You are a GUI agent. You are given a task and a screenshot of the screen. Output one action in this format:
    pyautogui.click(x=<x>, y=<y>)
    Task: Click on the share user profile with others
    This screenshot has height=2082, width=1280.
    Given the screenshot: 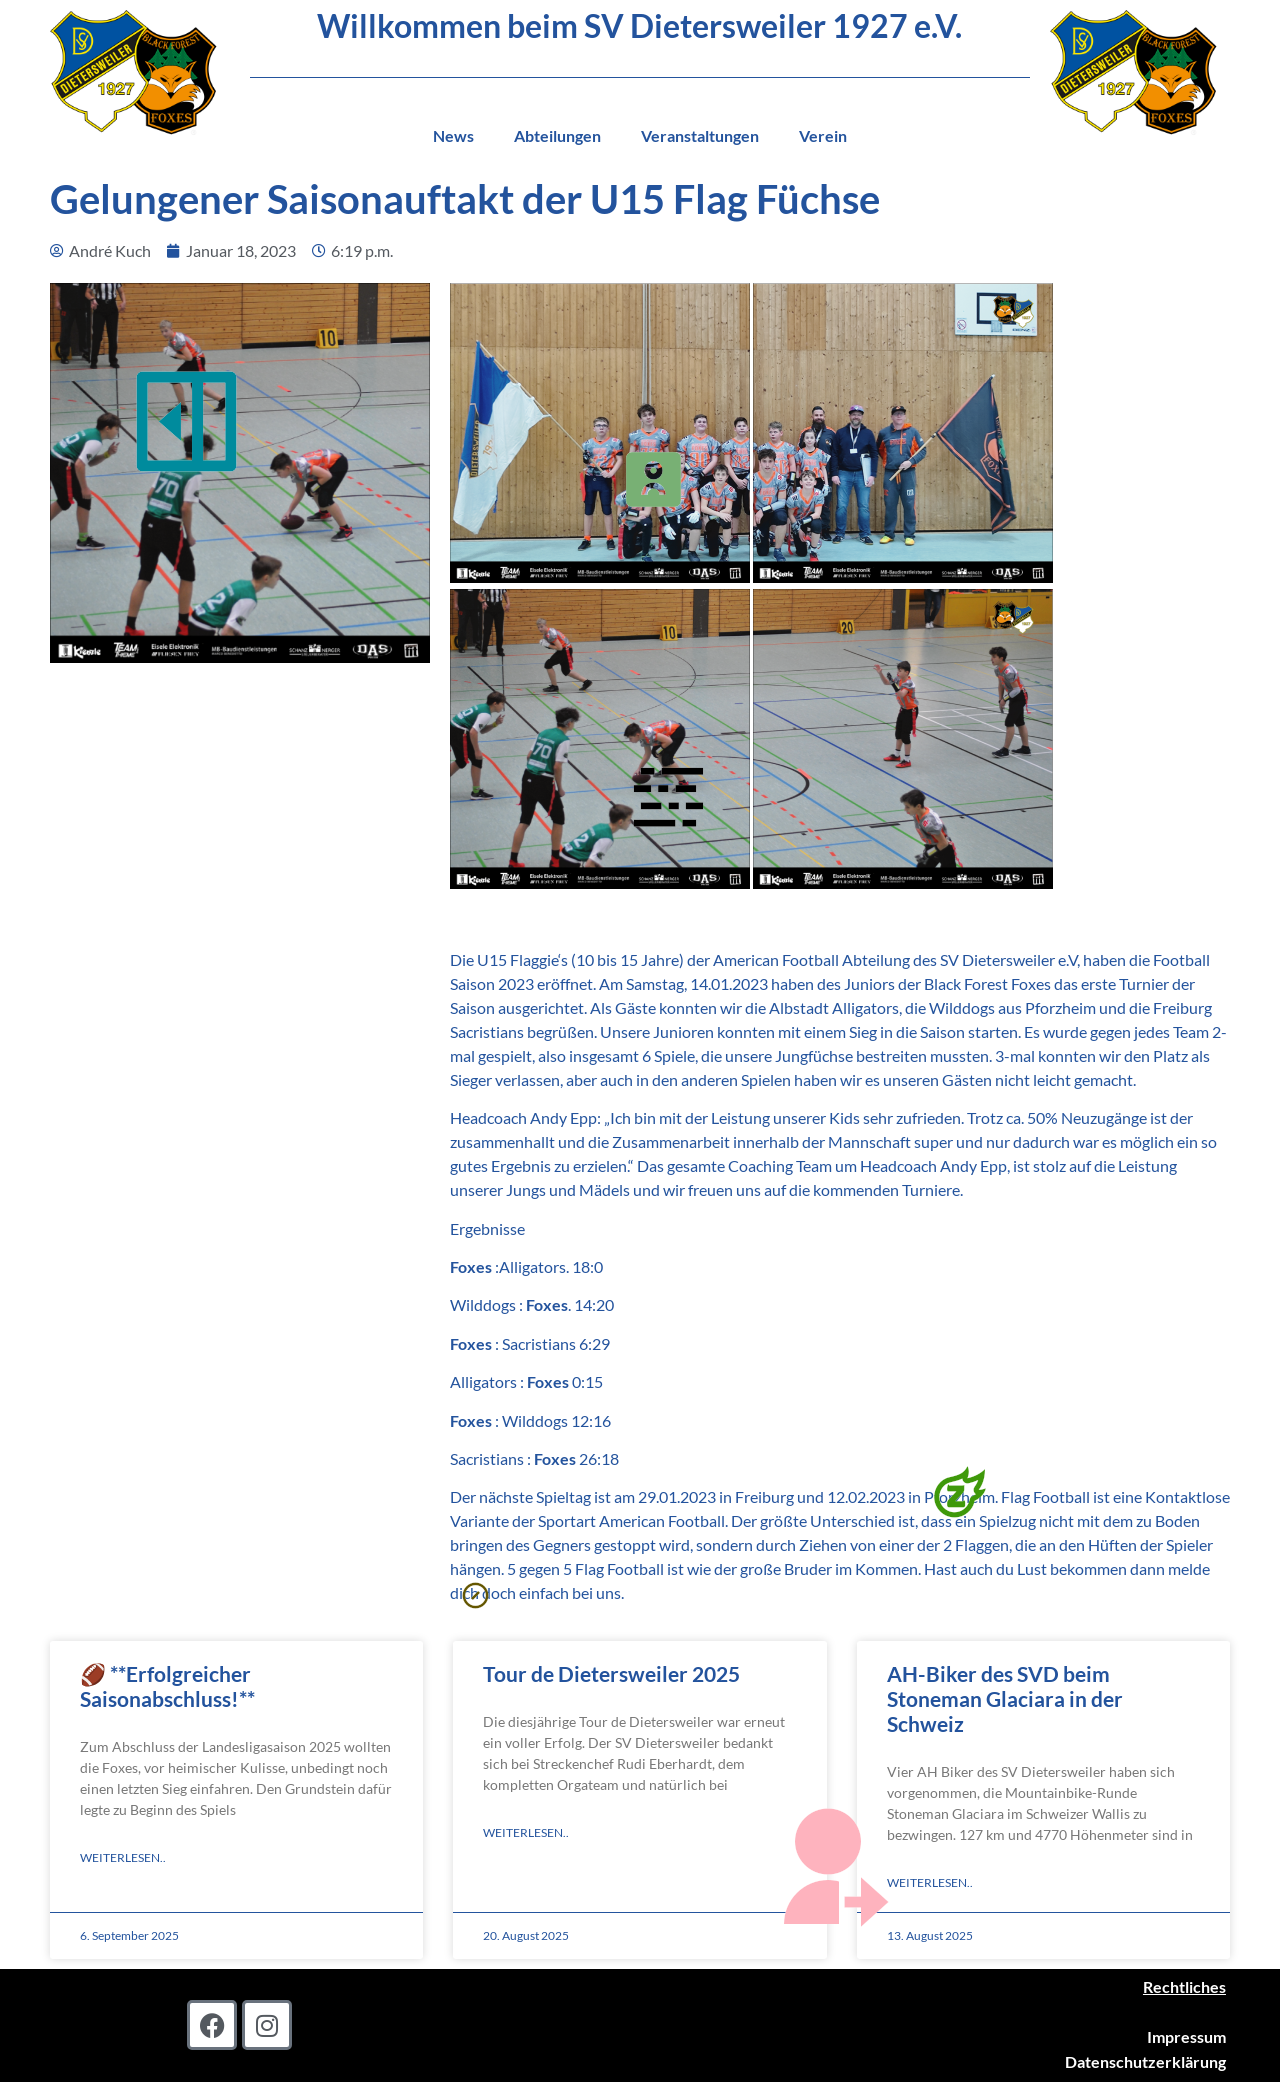 What is the action you would take?
    pyautogui.click(x=828, y=1869)
    